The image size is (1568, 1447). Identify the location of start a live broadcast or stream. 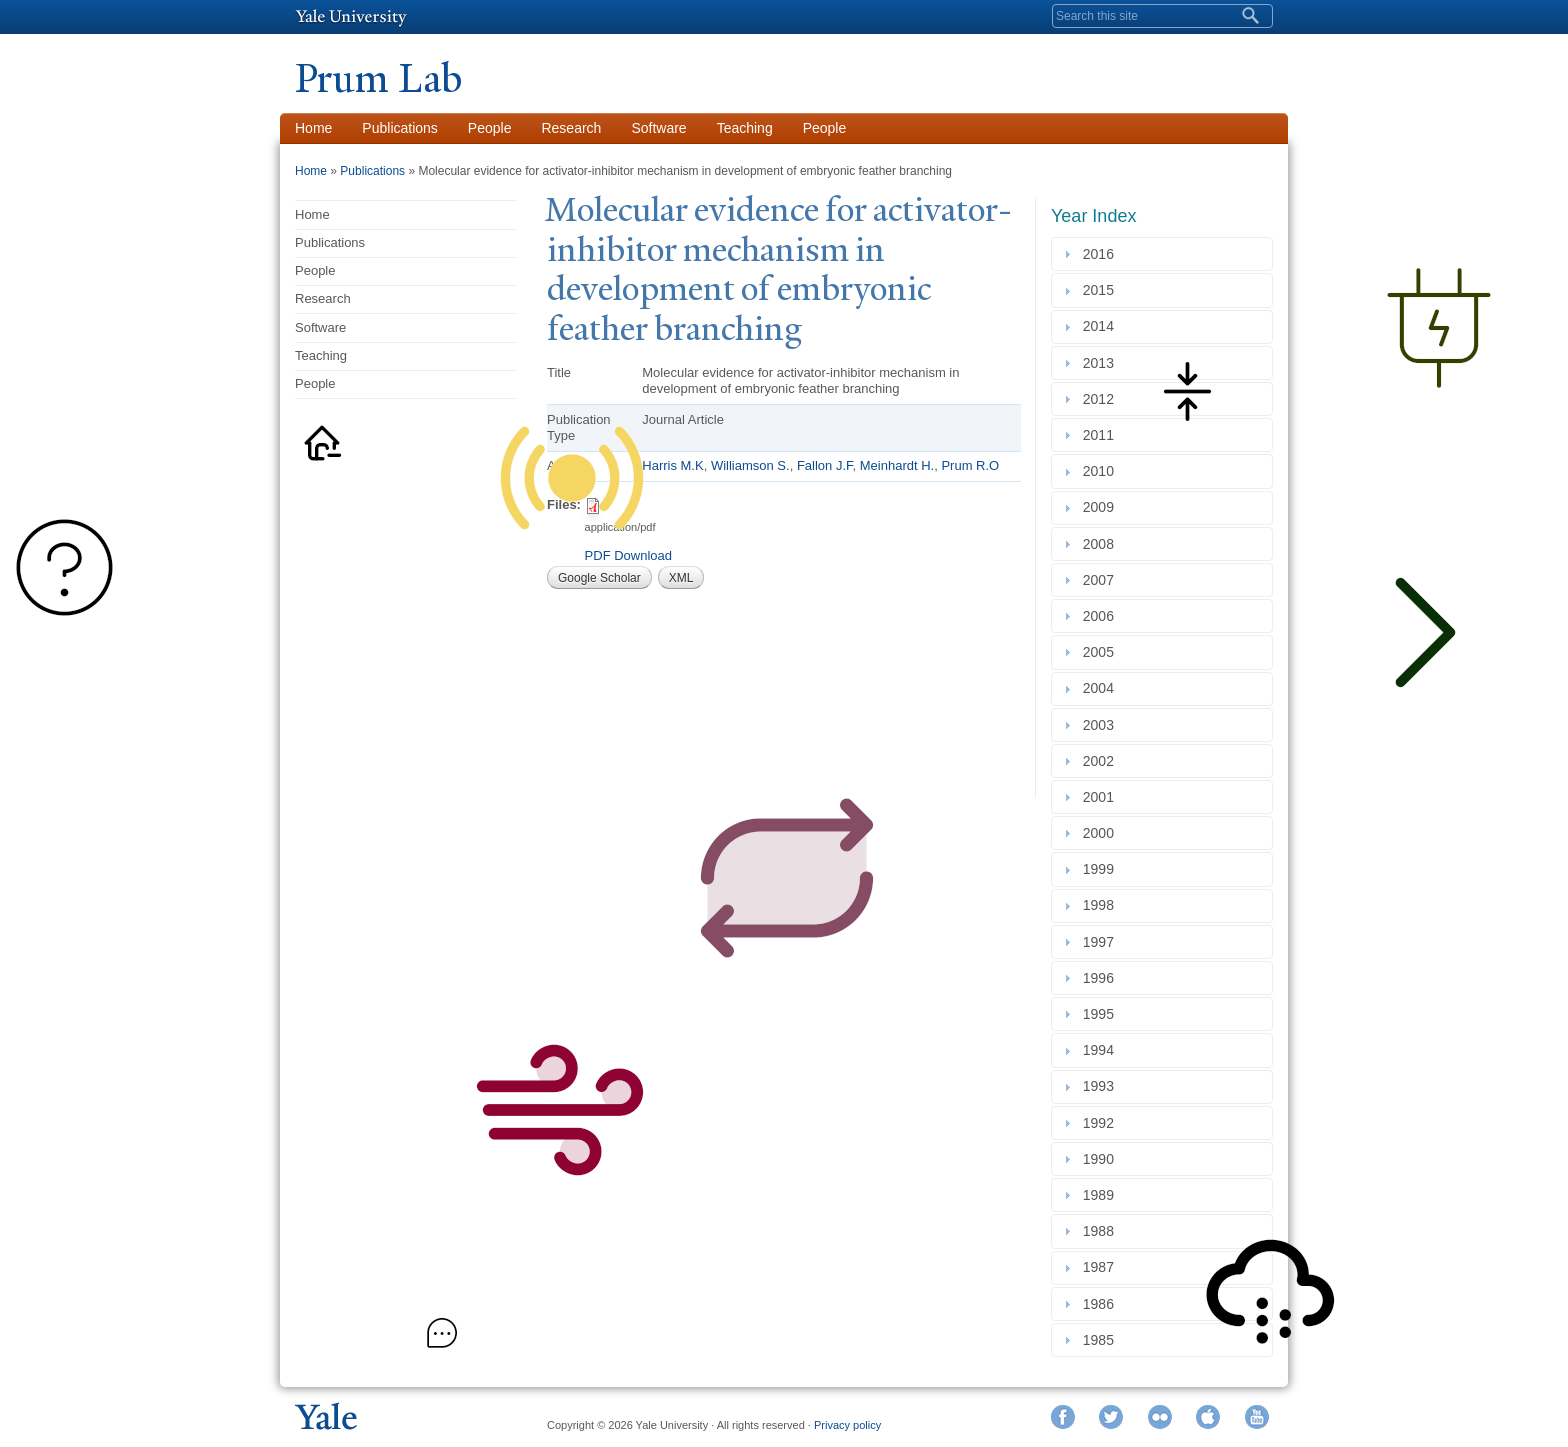
(572, 478).